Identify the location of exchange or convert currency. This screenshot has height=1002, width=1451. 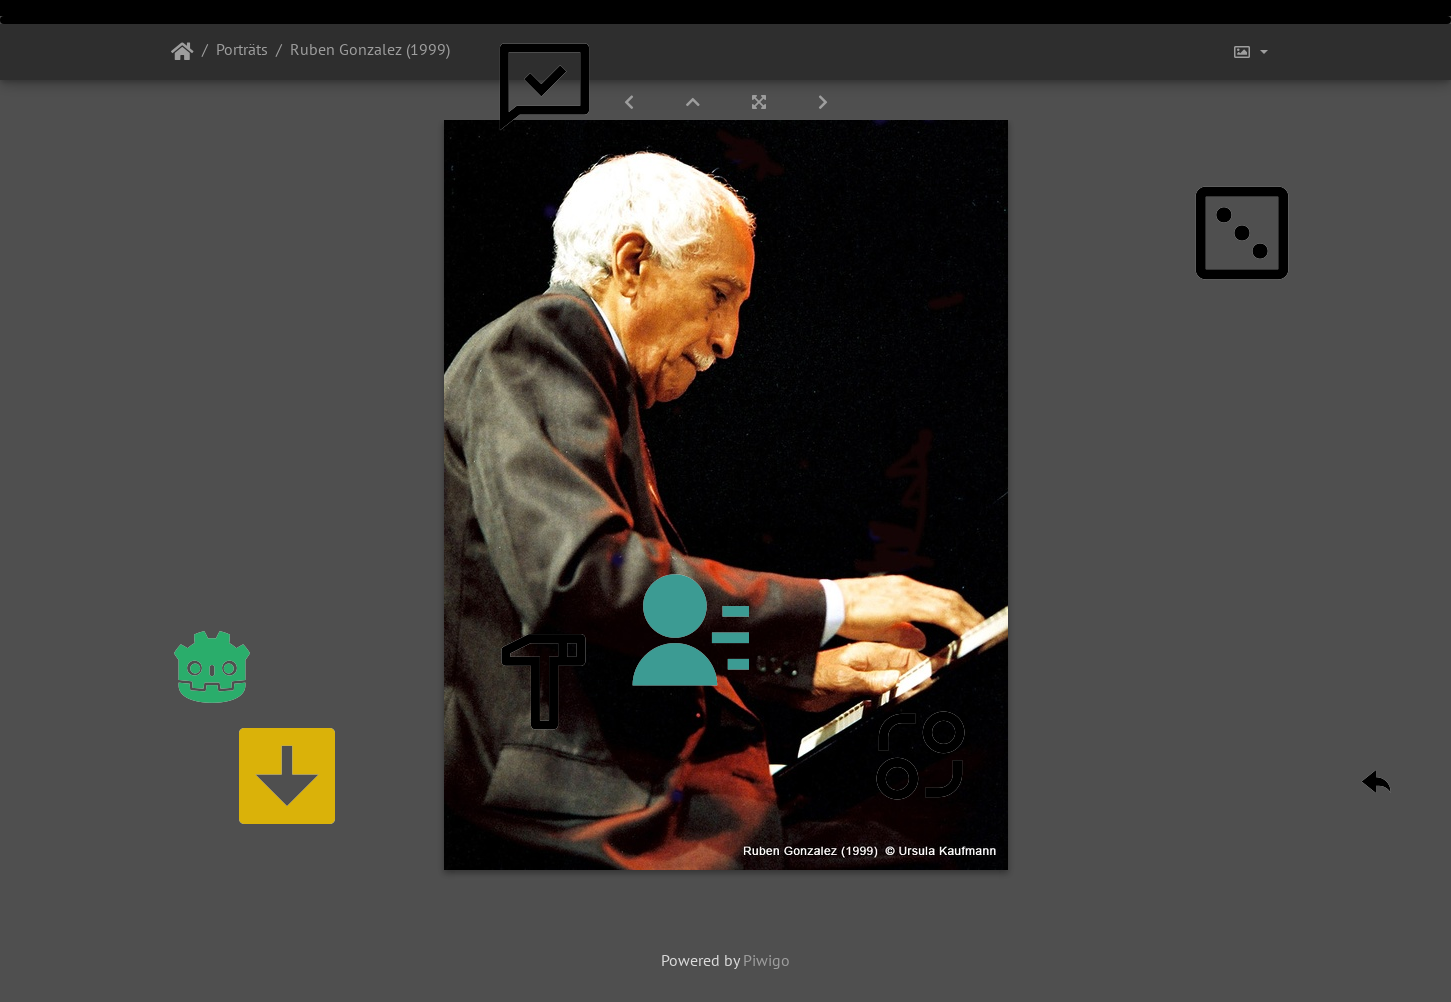
(920, 755).